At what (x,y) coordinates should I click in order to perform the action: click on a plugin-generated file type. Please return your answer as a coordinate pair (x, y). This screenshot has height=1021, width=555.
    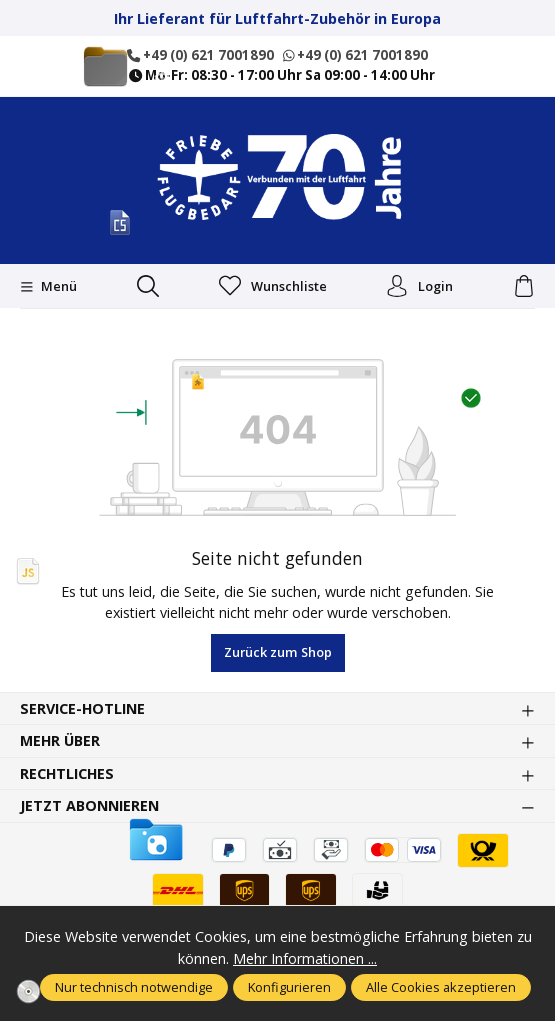
    Looking at the image, I should click on (198, 382).